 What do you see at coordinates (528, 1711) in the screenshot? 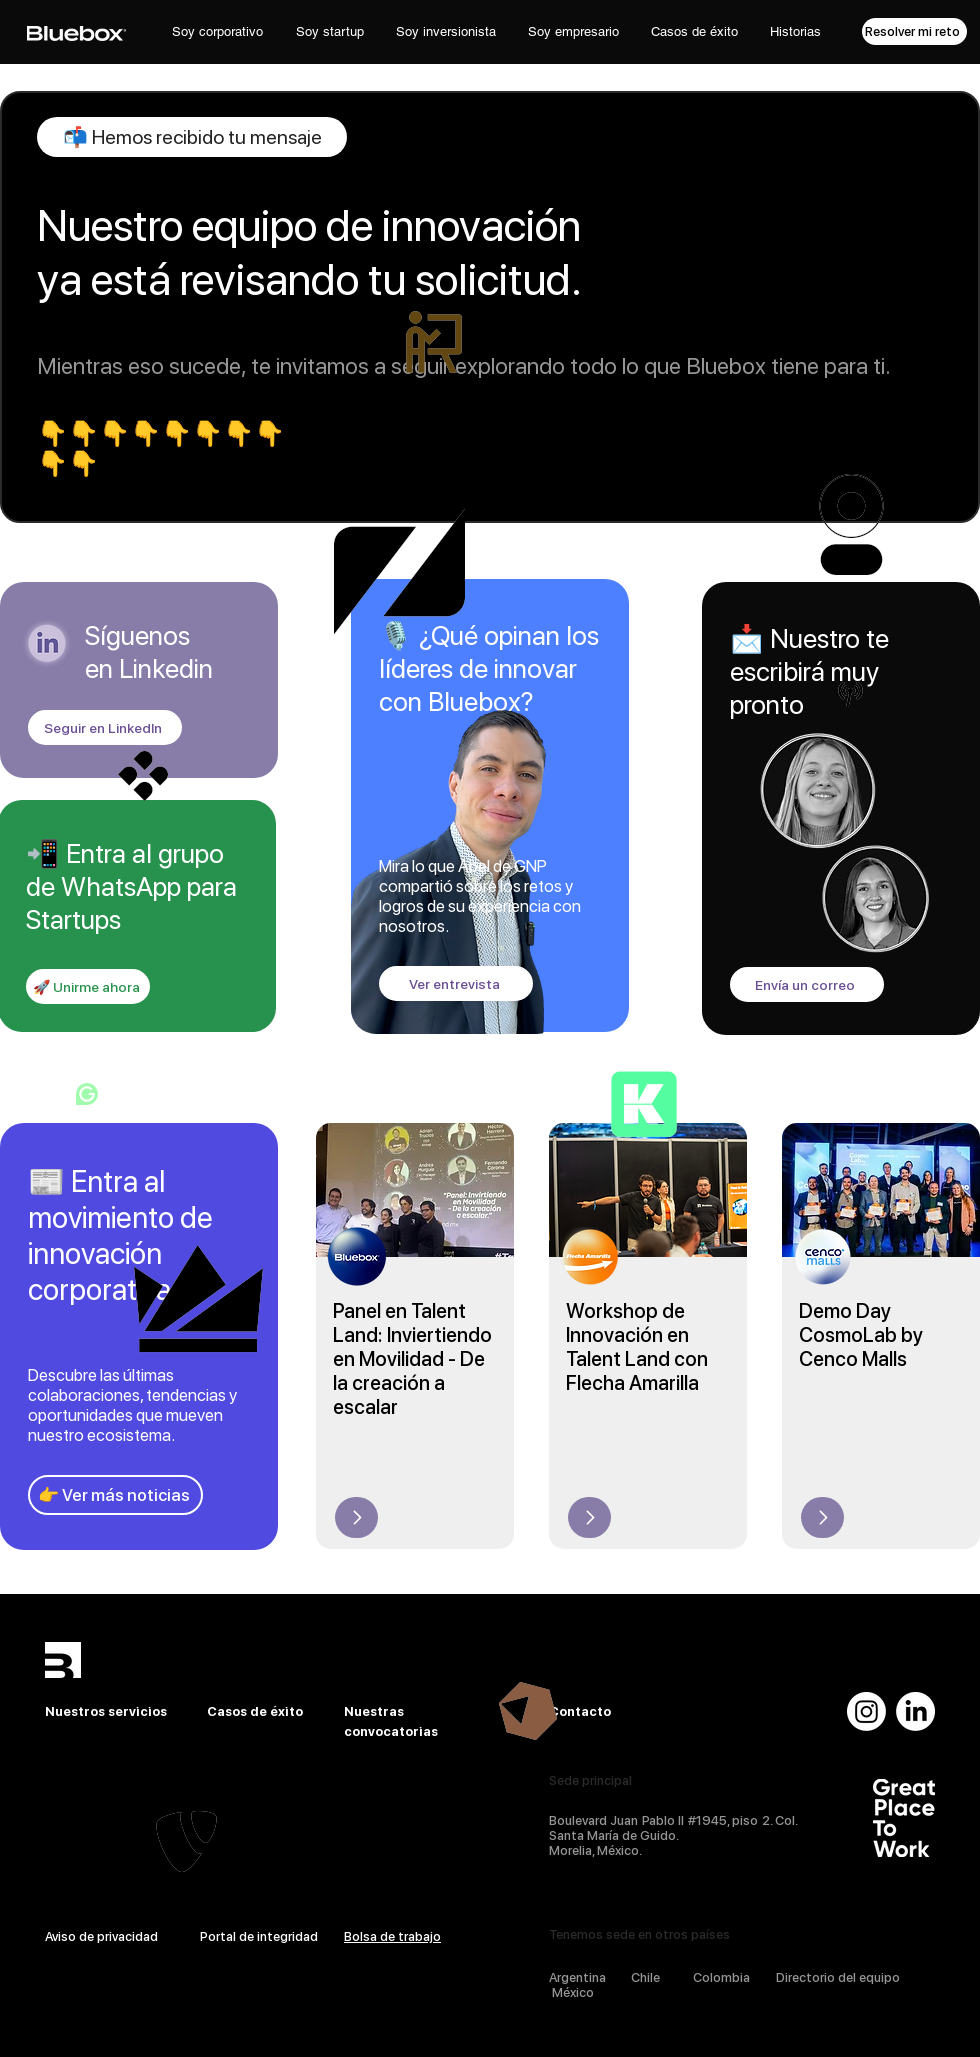
I see `crystal programming language logo` at bounding box center [528, 1711].